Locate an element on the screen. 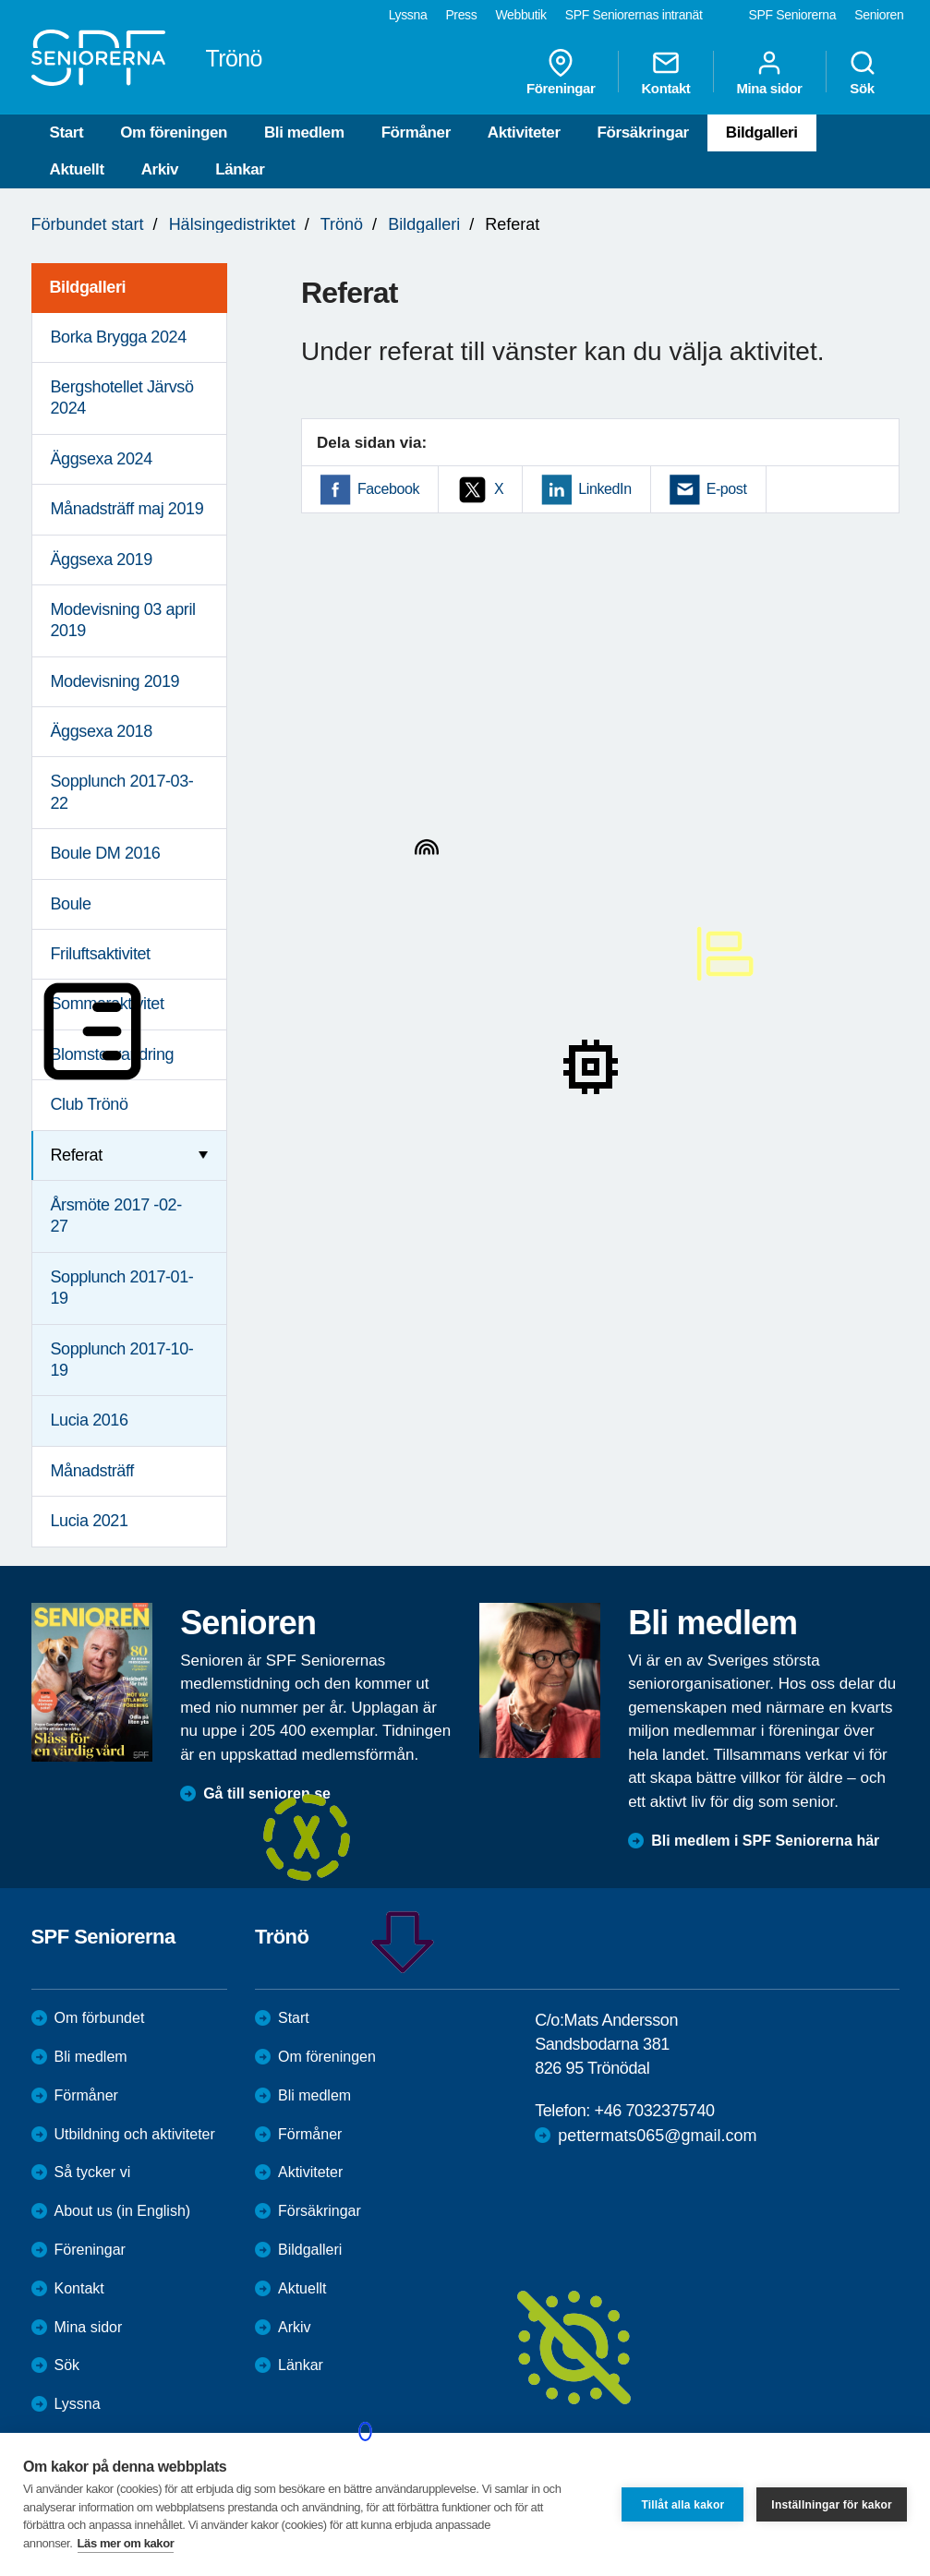 Image resolution: width=930 pixels, height=2576 pixels. disable live photo capture is located at coordinates (574, 2347).